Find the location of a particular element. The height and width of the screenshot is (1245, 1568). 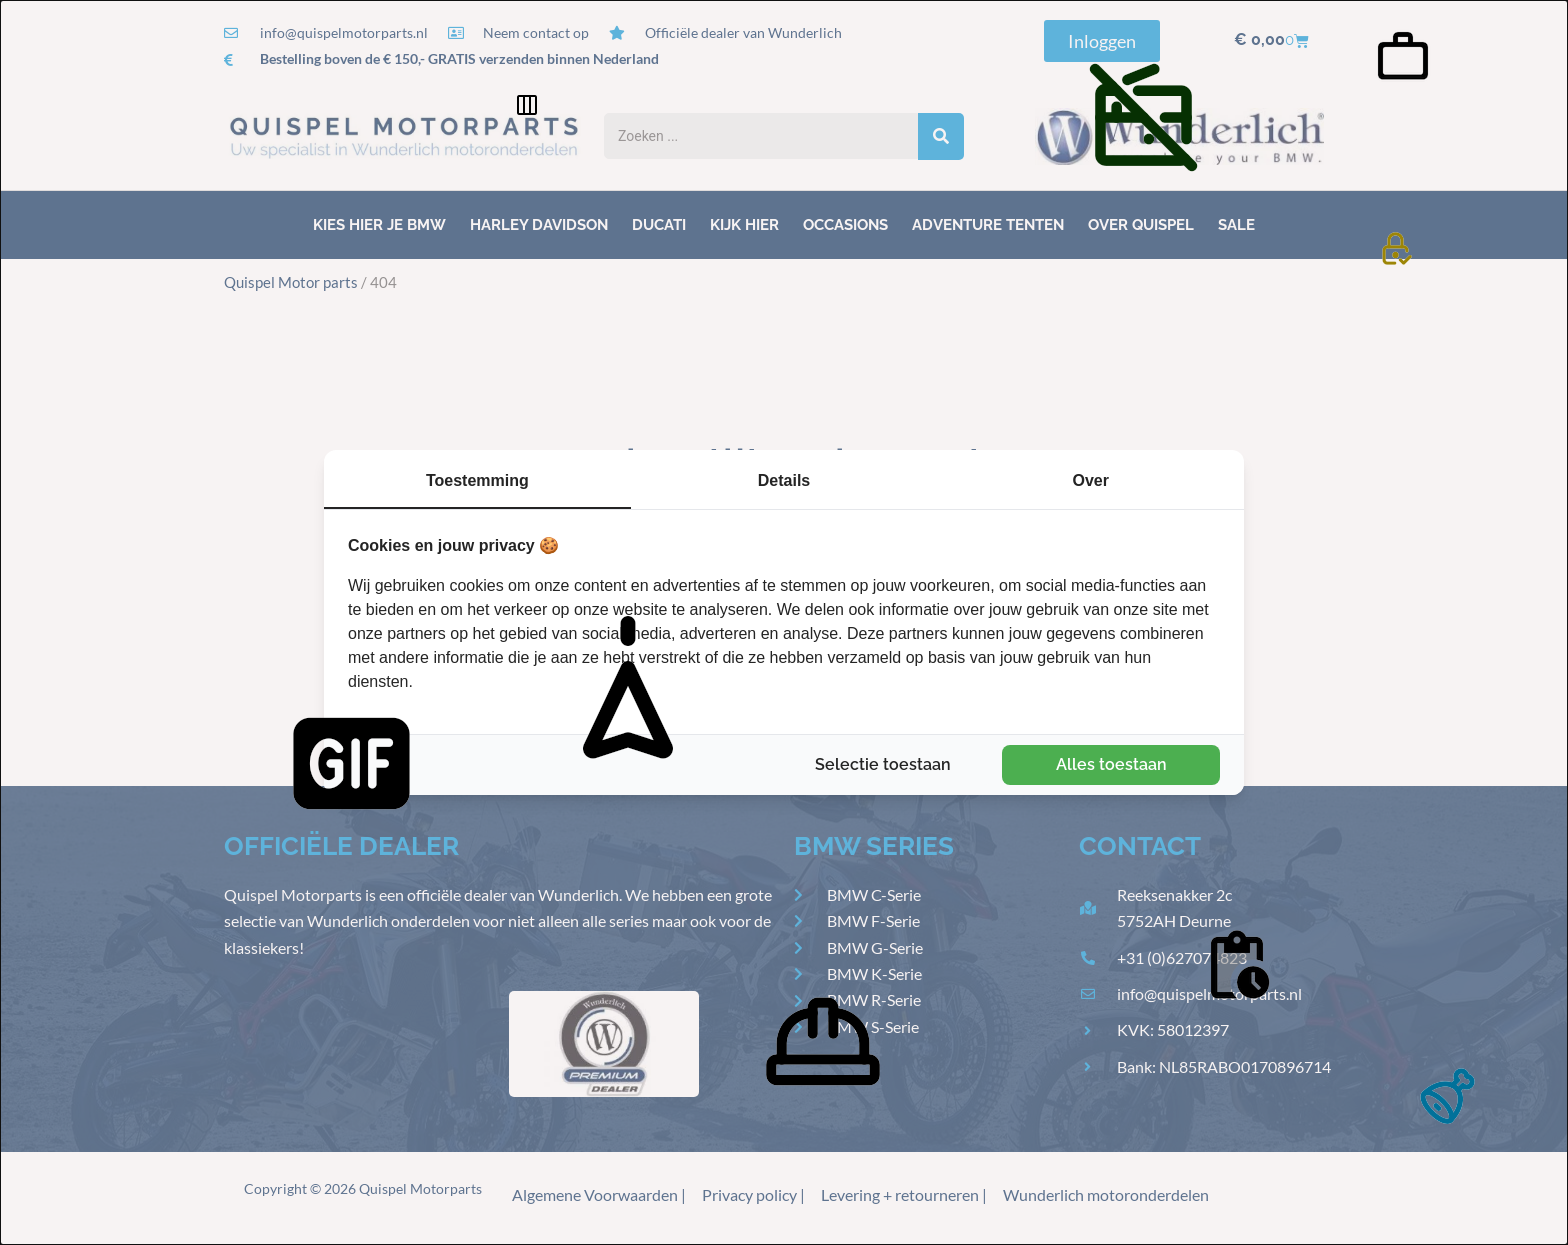

view pending tasks or actions is located at coordinates (1237, 966).